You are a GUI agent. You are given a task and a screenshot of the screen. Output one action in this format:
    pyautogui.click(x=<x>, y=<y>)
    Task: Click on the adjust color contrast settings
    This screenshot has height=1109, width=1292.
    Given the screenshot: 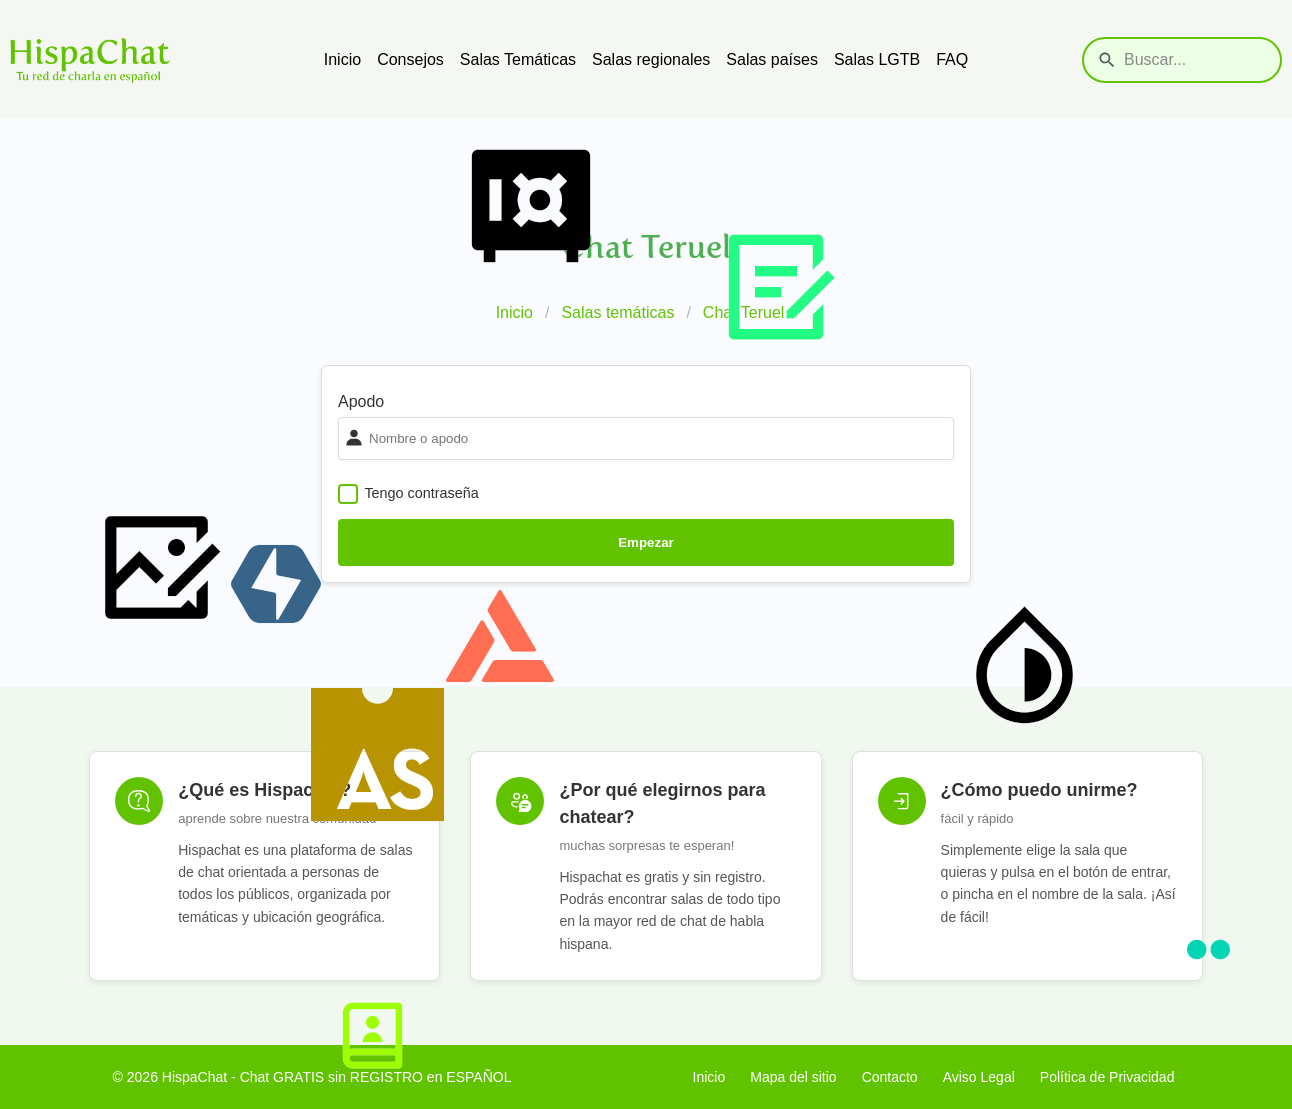 What is the action you would take?
    pyautogui.click(x=1024, y=669)
    